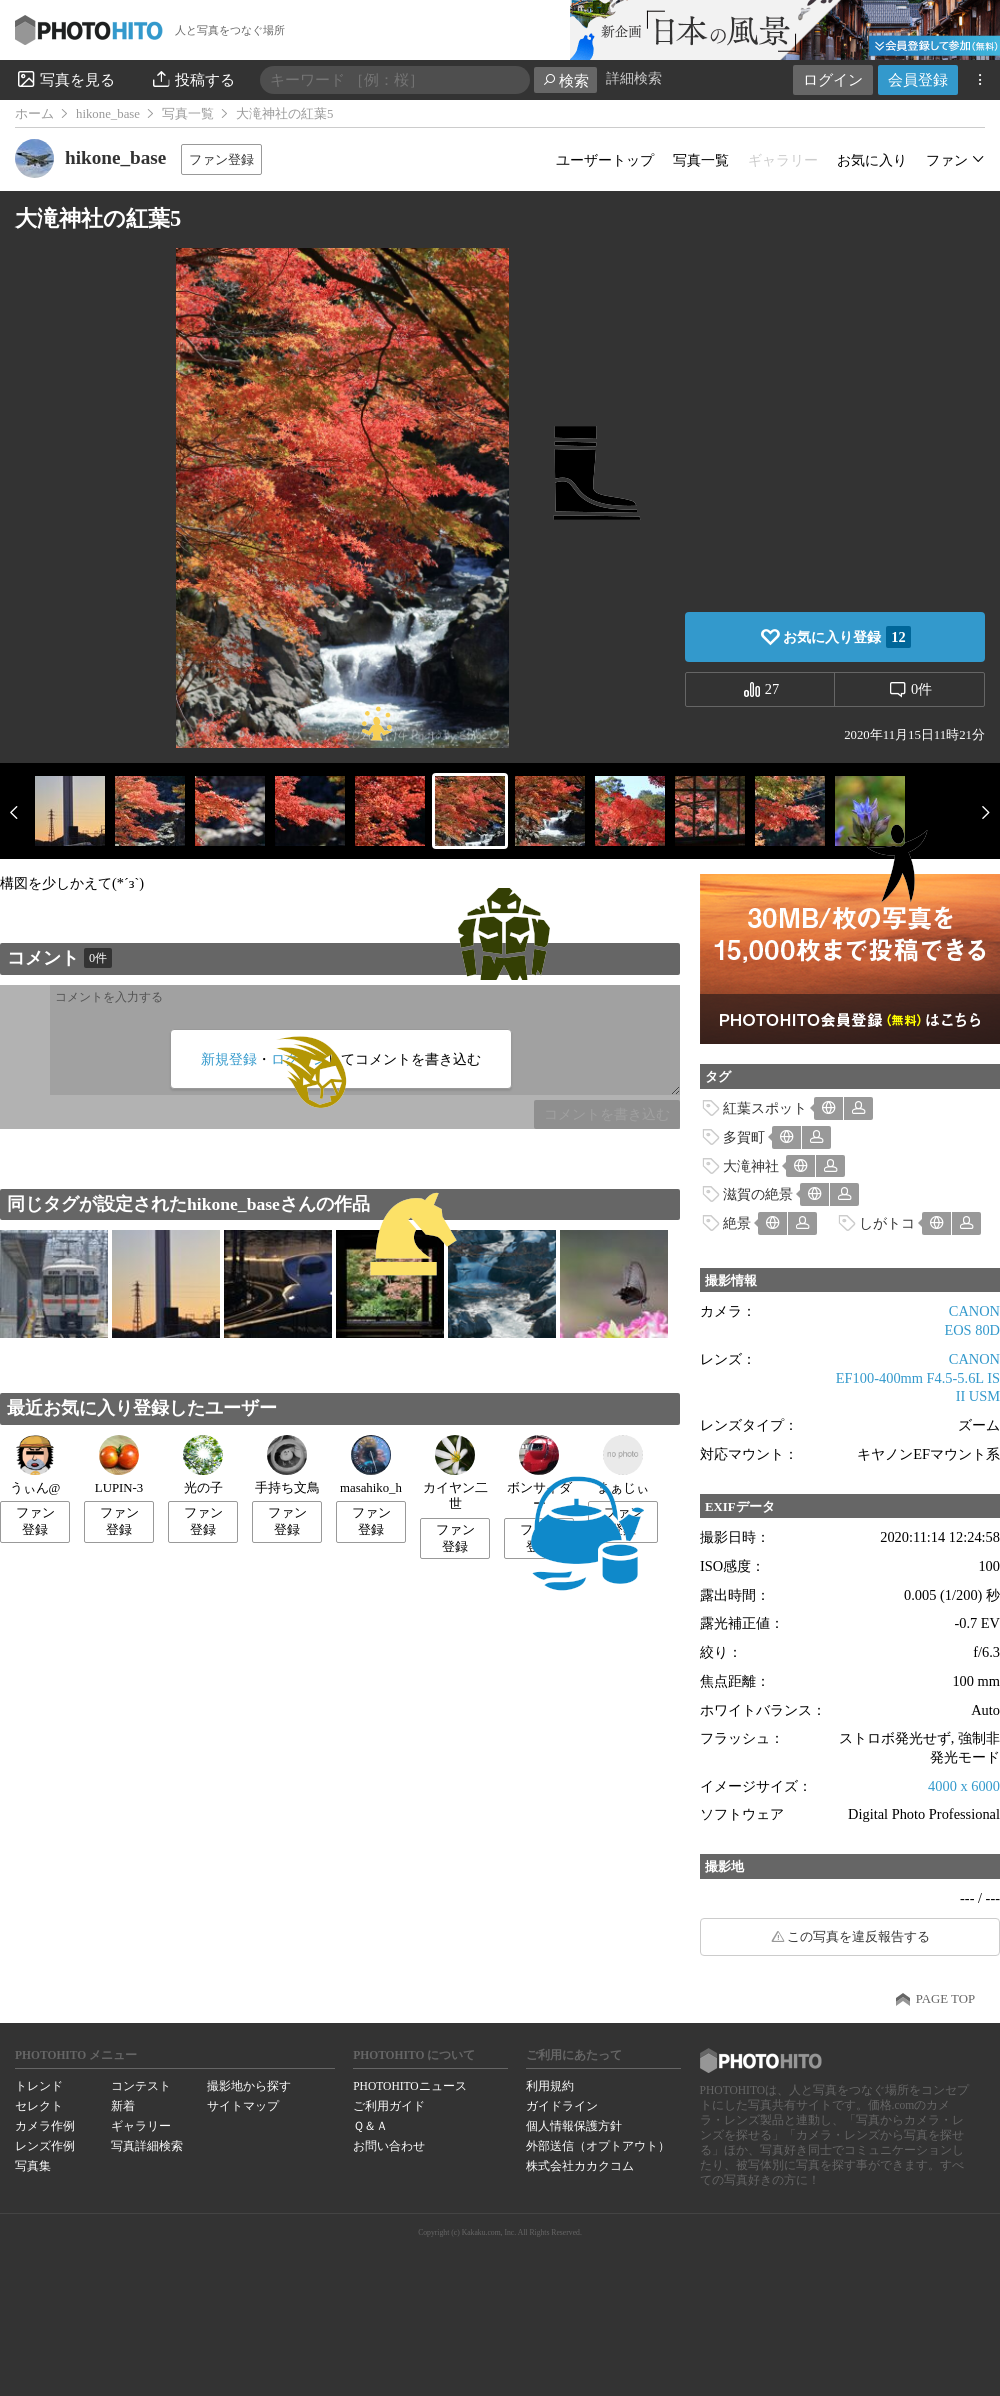 The image size is (1000, 2396). Describe the element at coordinates (587, 1533) in the screenshot. I see `tea ceremony or tea-related game feature` at that location.